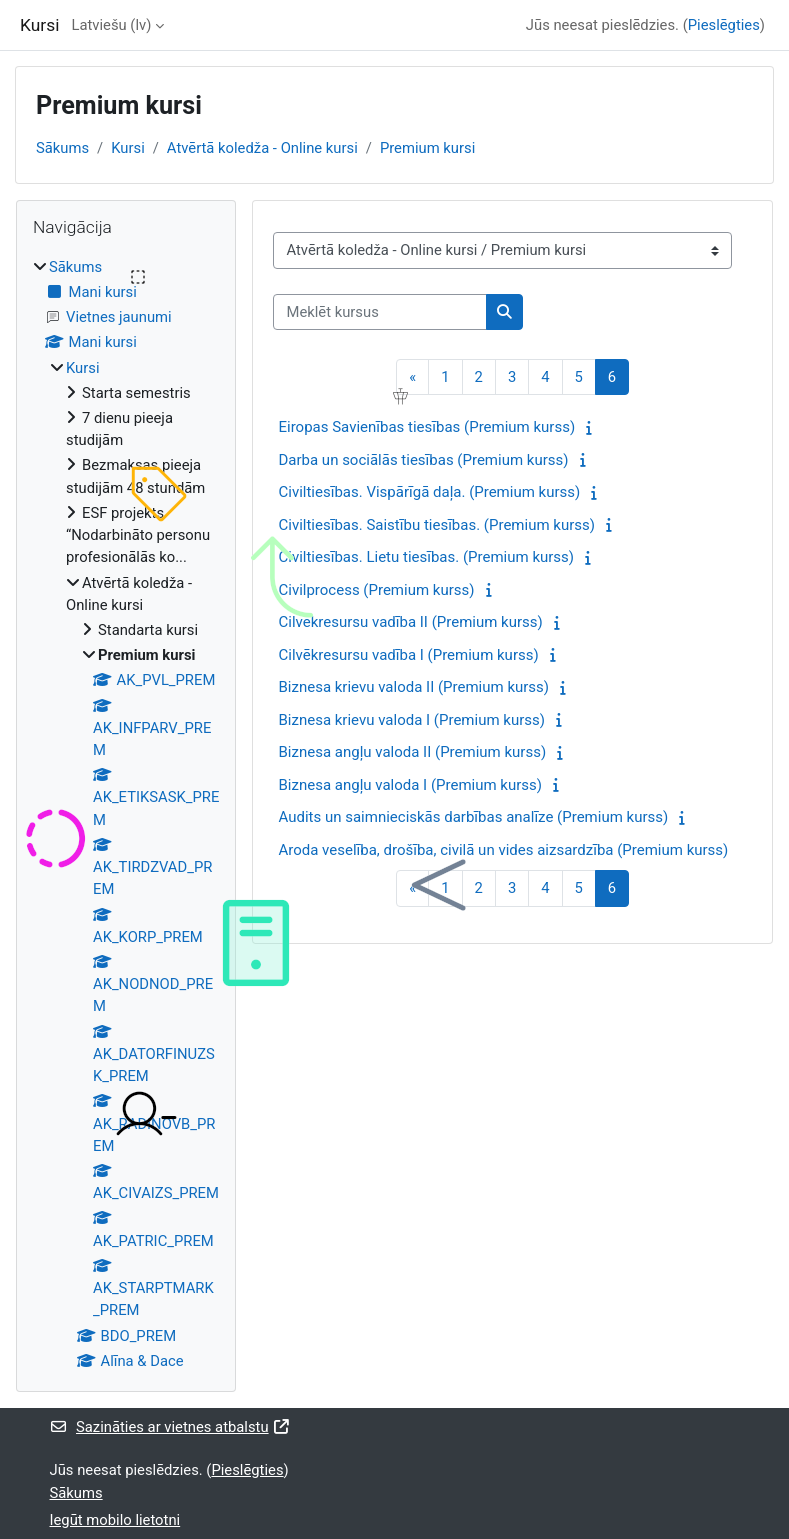 The image size is (789, 1539). I want to click on create a selection area or marquee tool, so click(138, 277).